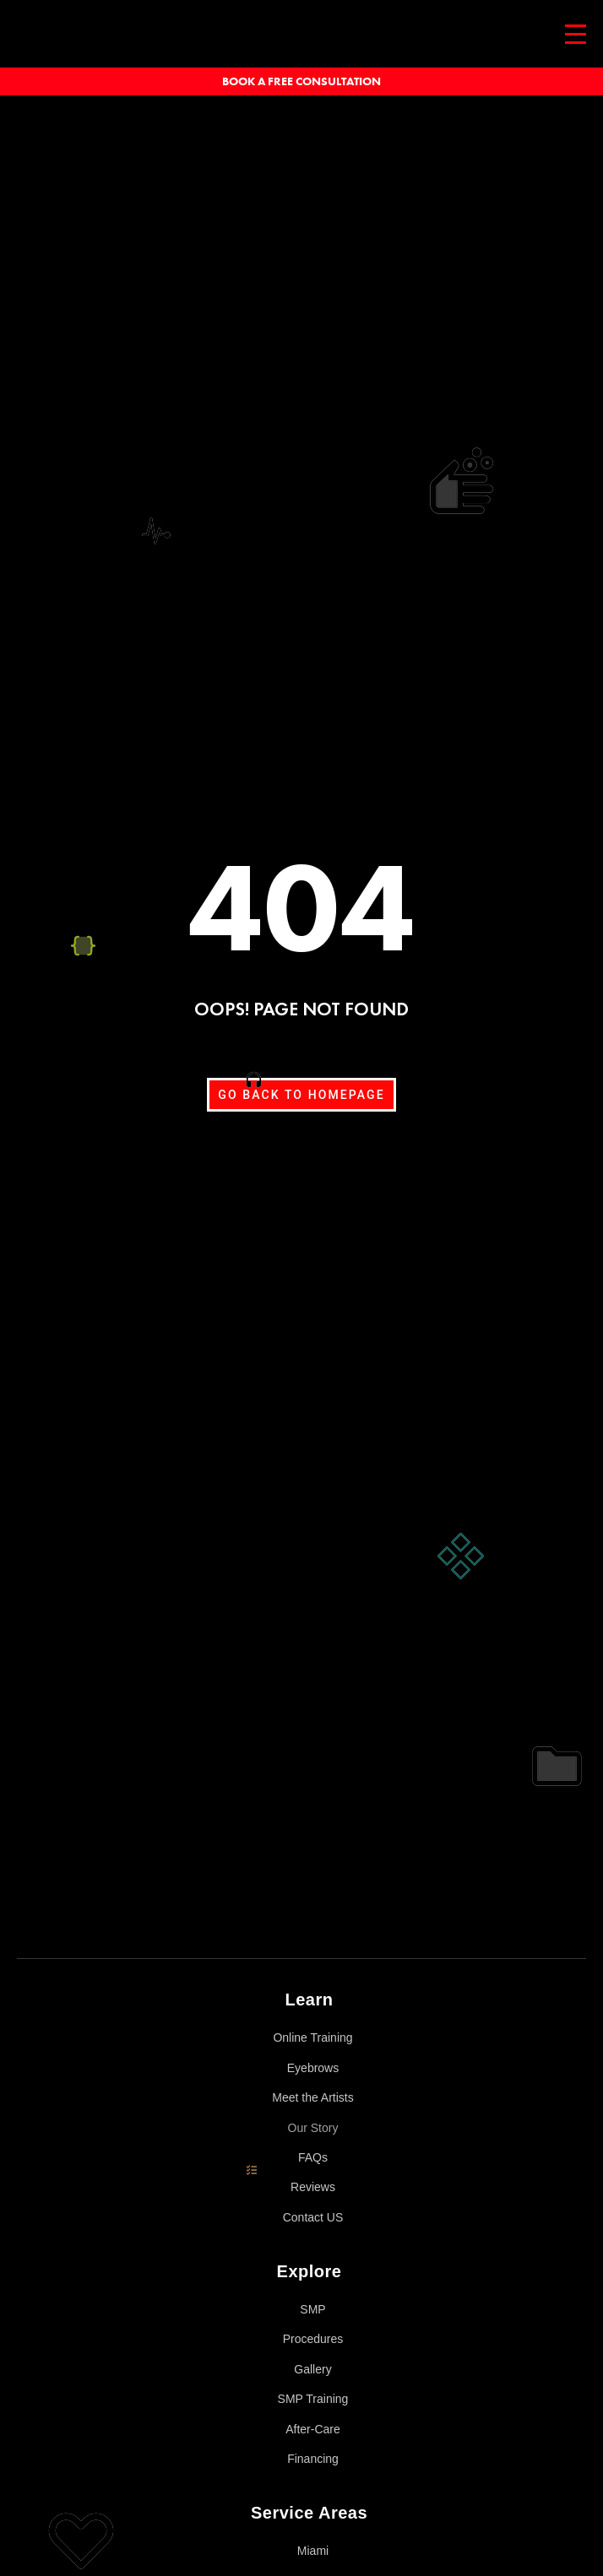 This screenshot has height=2576, width=603. Describe the element at coordinates (253, 1080) in the screenshot. I see `access audio or voice support` at that location.